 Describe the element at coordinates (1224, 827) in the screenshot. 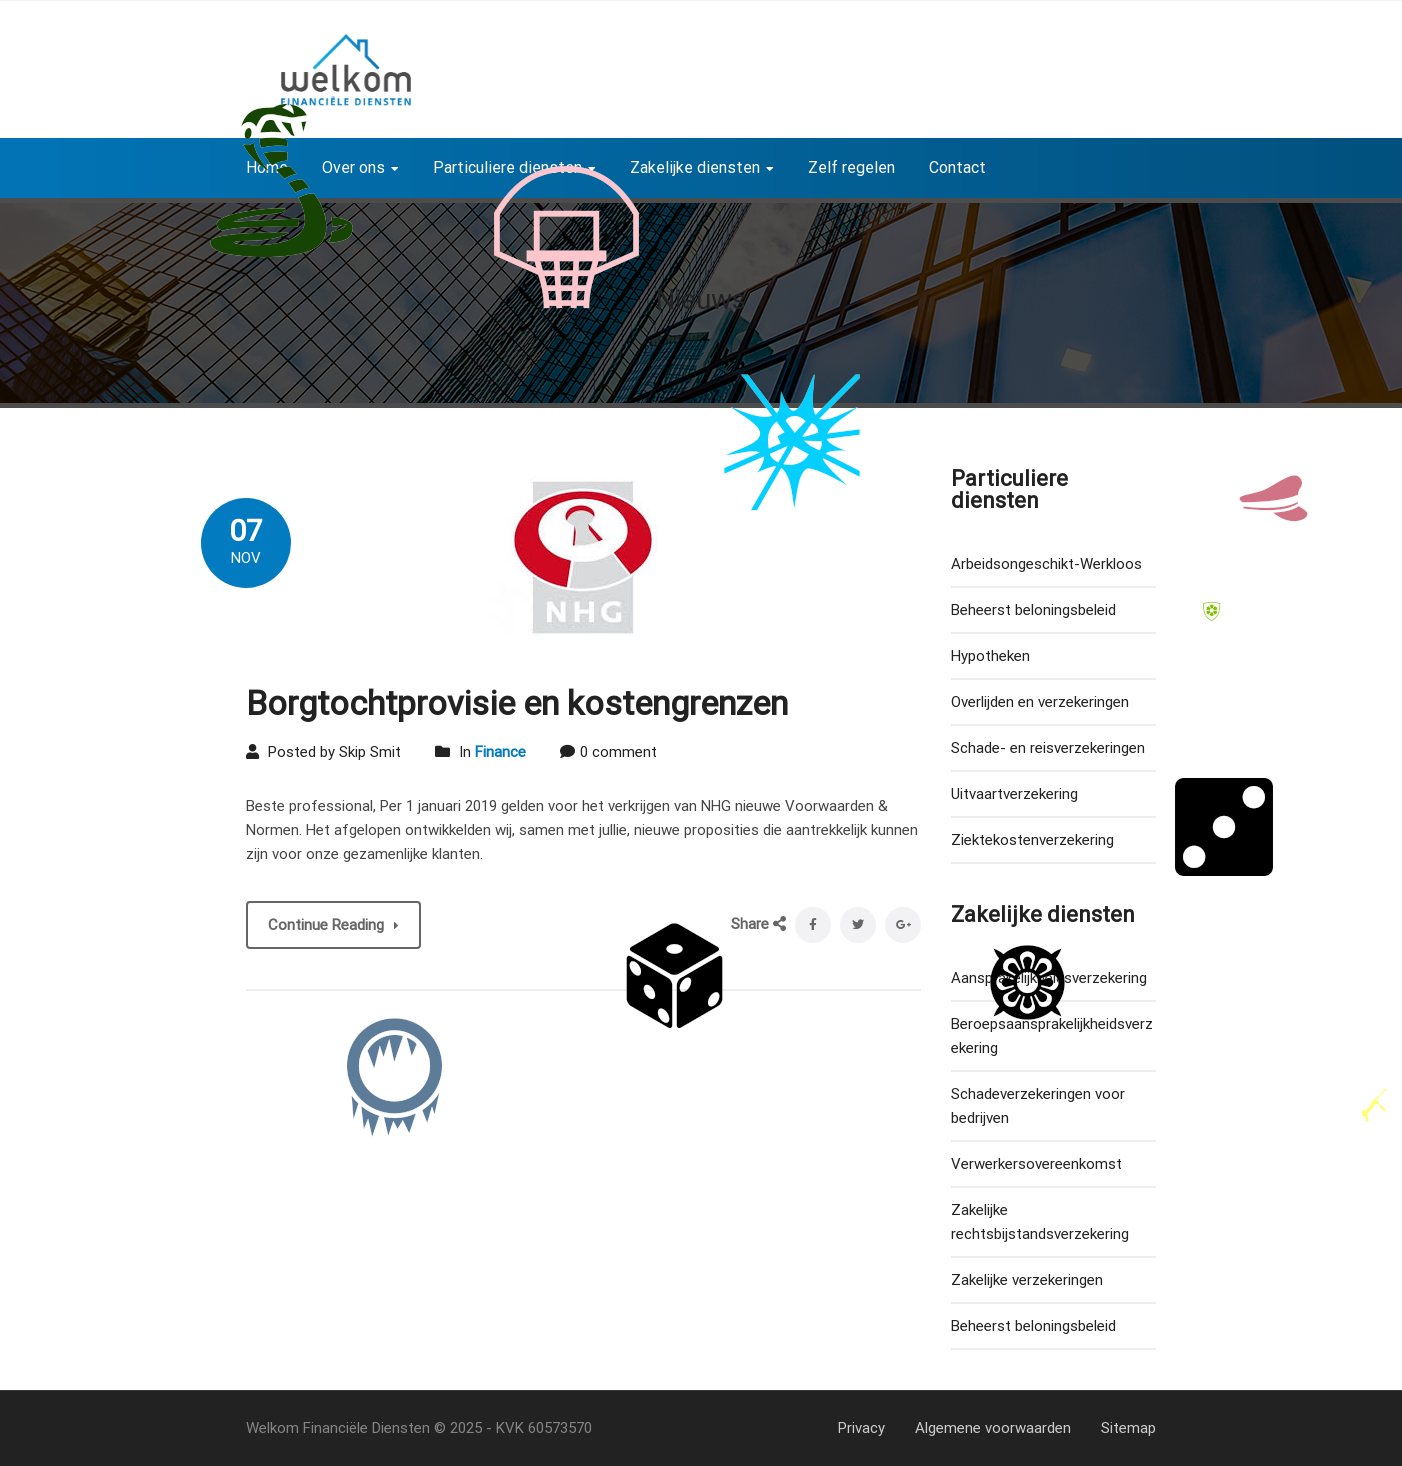

I see `roll the dice or randomize` at that location.